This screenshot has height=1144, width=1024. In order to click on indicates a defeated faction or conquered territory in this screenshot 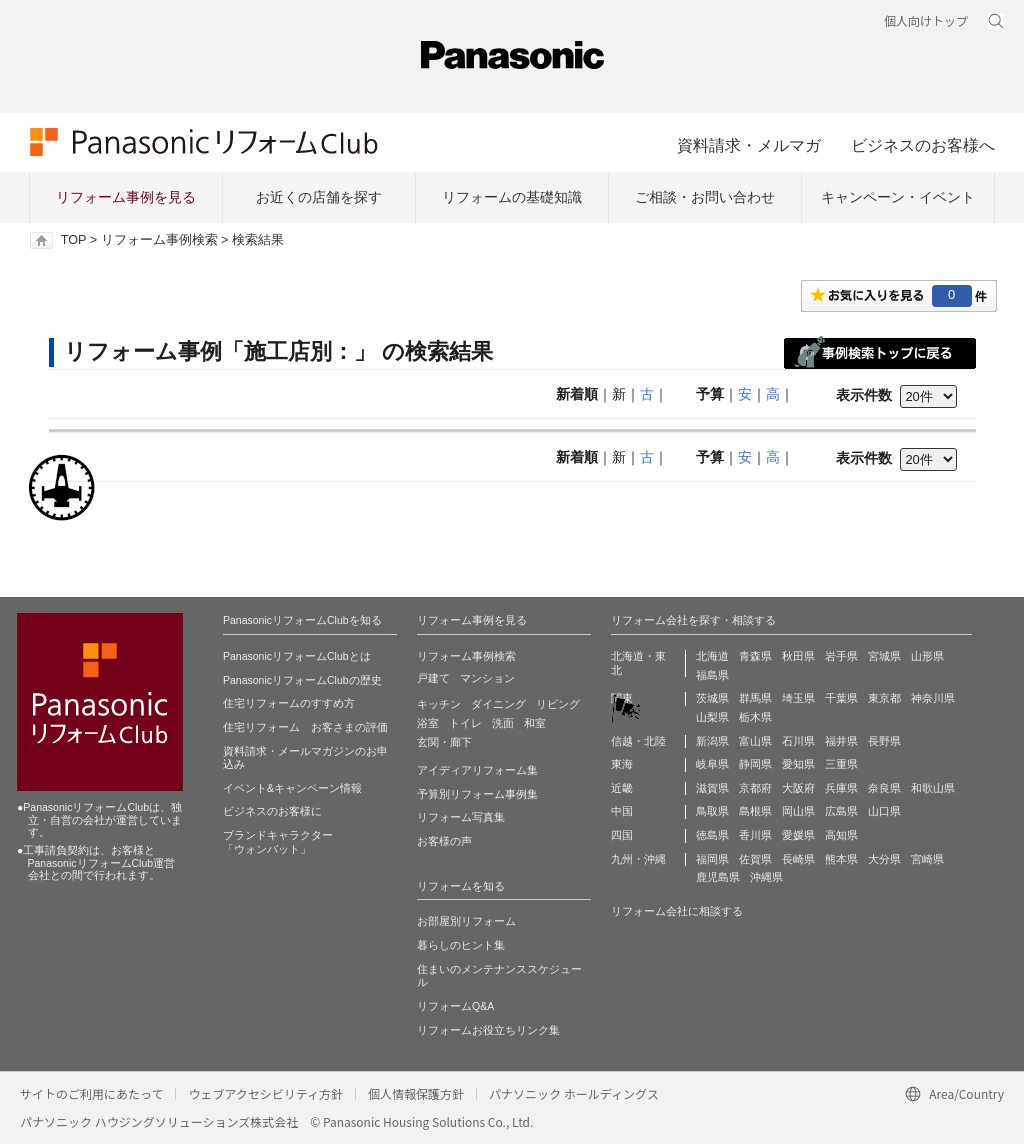, I will do `click(625, 709)`.